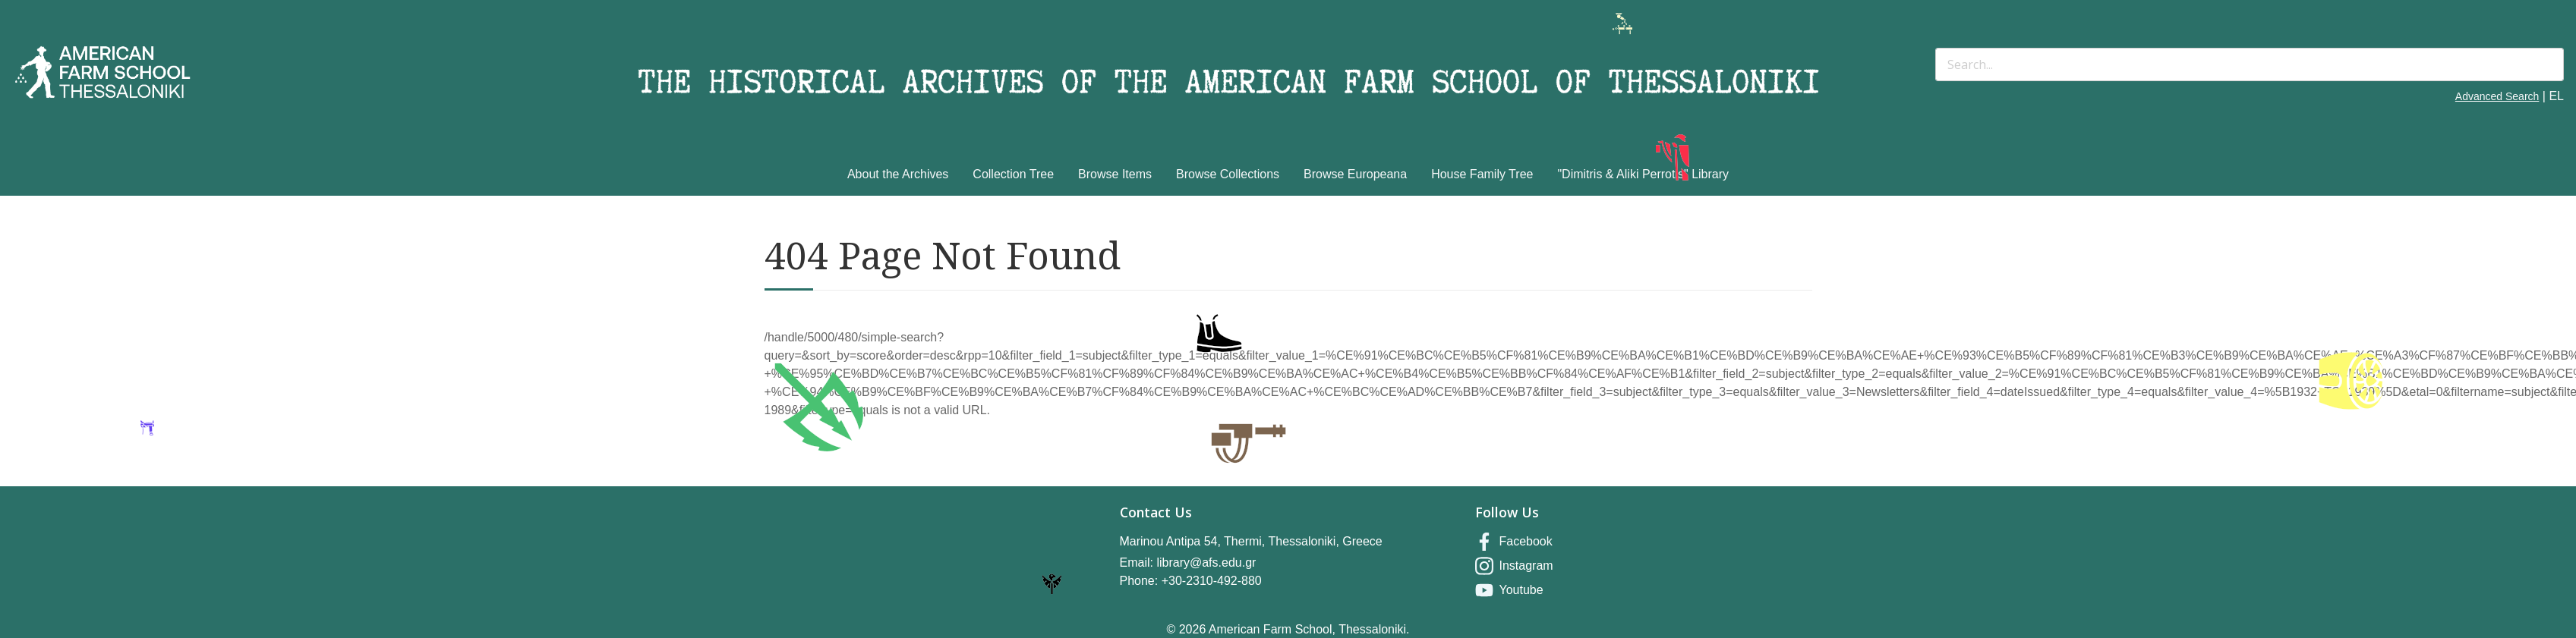  Describe the element at coordinates (1219, 331) in the screenshot. I see `browse footwear or boot options` at that location.